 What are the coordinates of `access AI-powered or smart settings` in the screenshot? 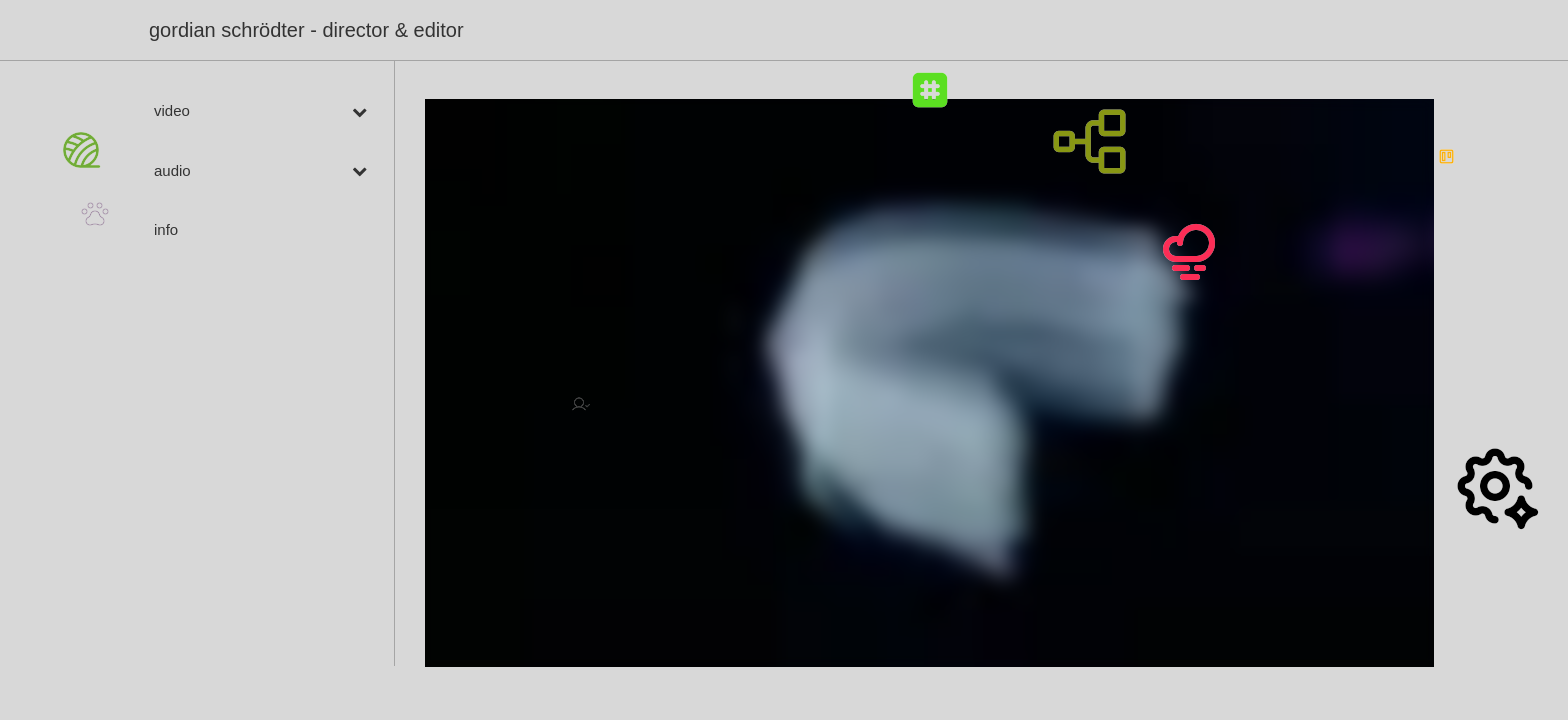 It's located at (1495, 486).